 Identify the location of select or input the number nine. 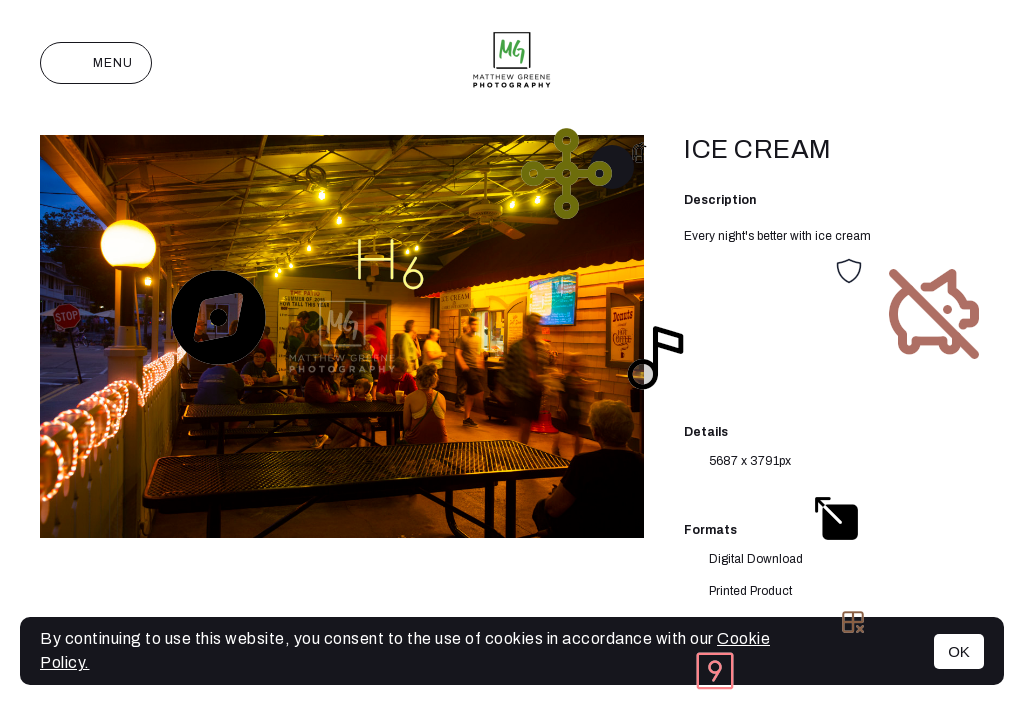
(715, 671).